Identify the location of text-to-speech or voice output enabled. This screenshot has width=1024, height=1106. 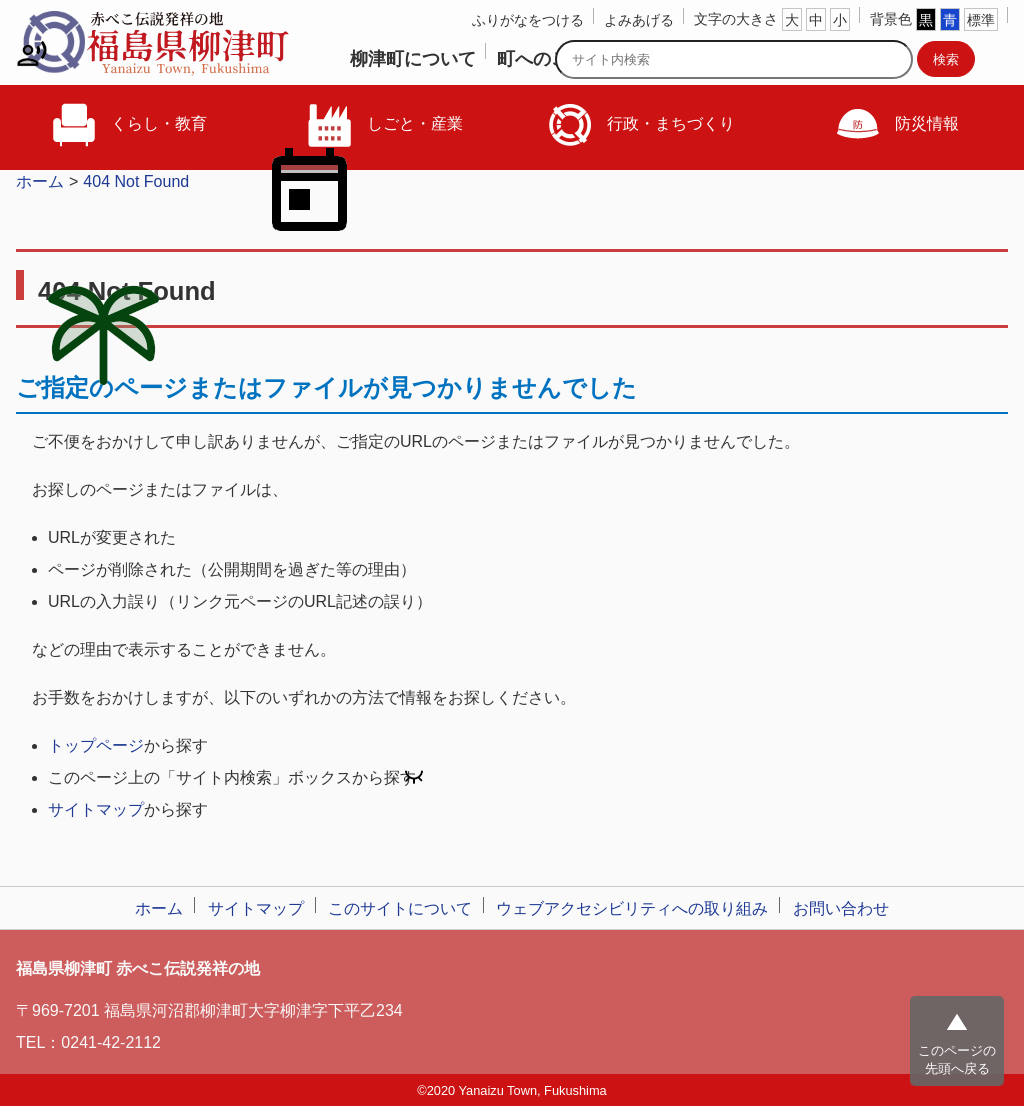
(32, 54).